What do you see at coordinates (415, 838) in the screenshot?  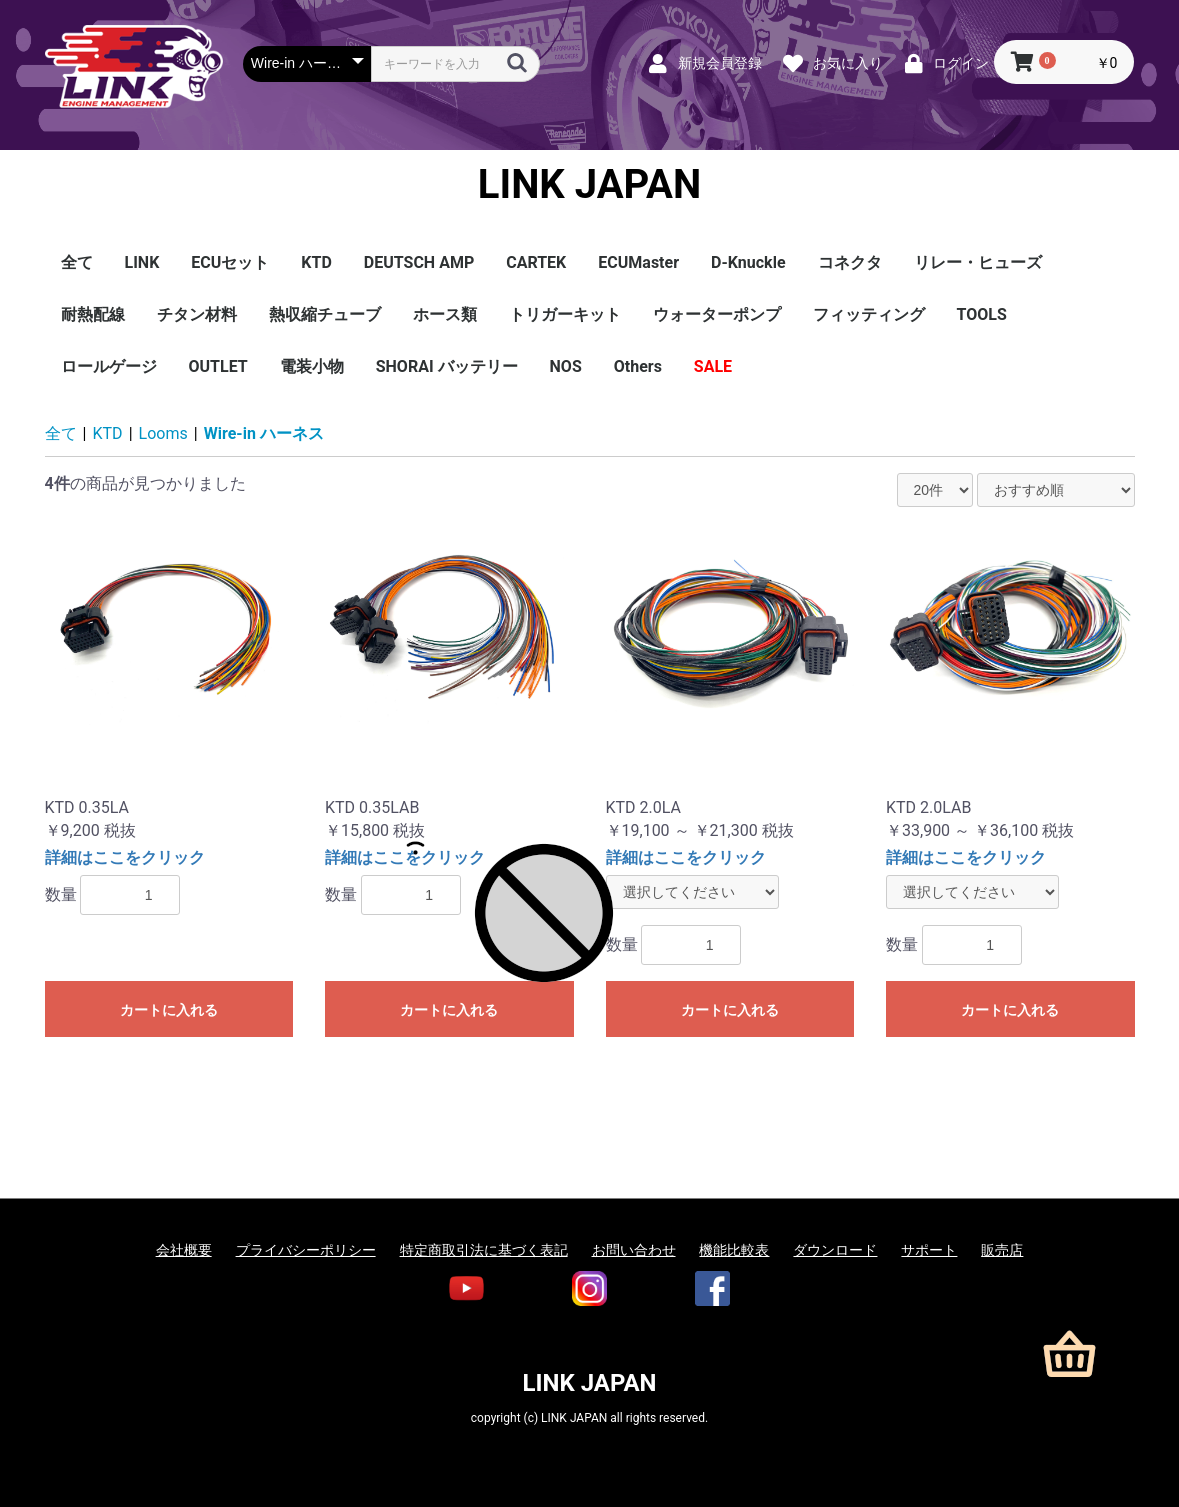 I see `indicates weak wifi signal strength` at bounding box center [415, 838].